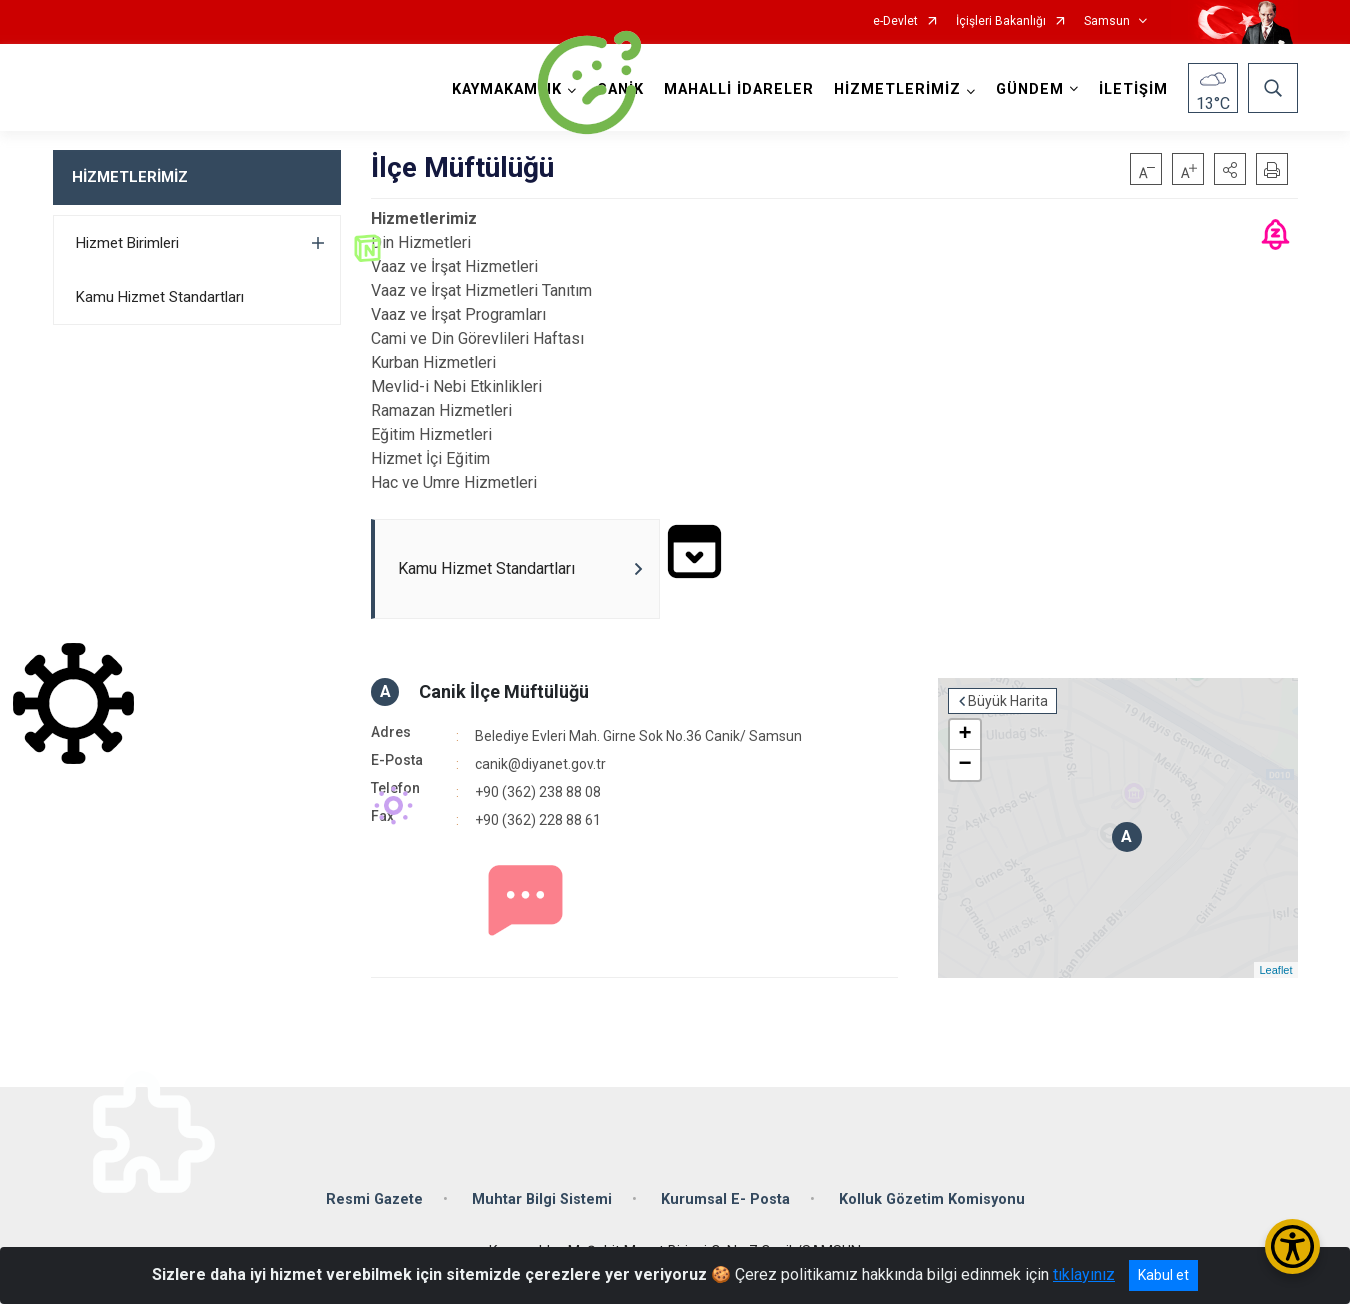  What do you see at coordinates (525, 898) in the screenshot?
I see `open messaging or chat` at bounding box center [525, 898].